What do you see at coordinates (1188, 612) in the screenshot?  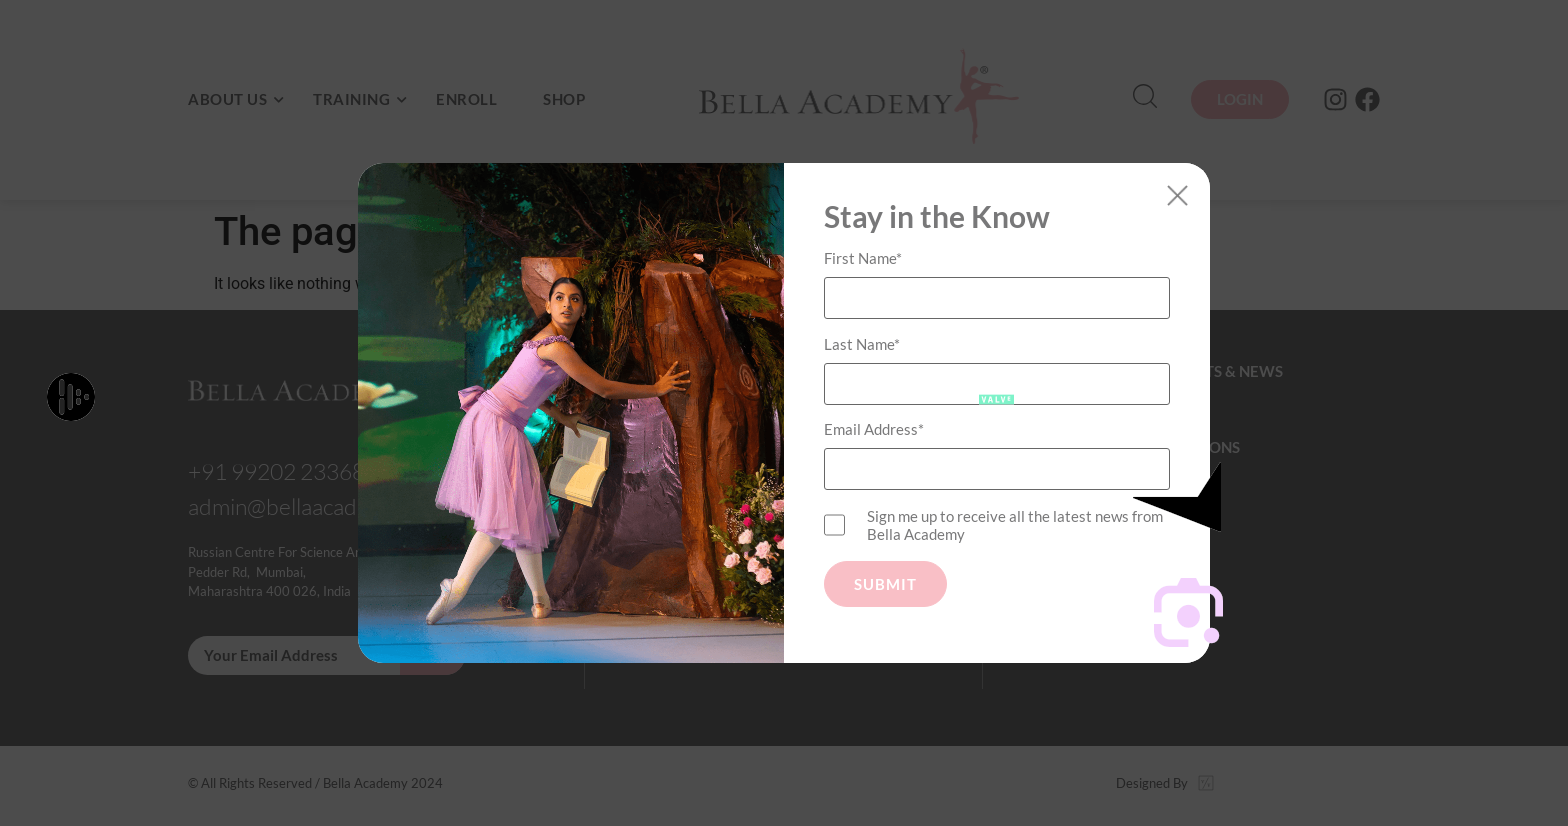 I see `open google lens to search with your camera` at bounding box center [1188, 612].